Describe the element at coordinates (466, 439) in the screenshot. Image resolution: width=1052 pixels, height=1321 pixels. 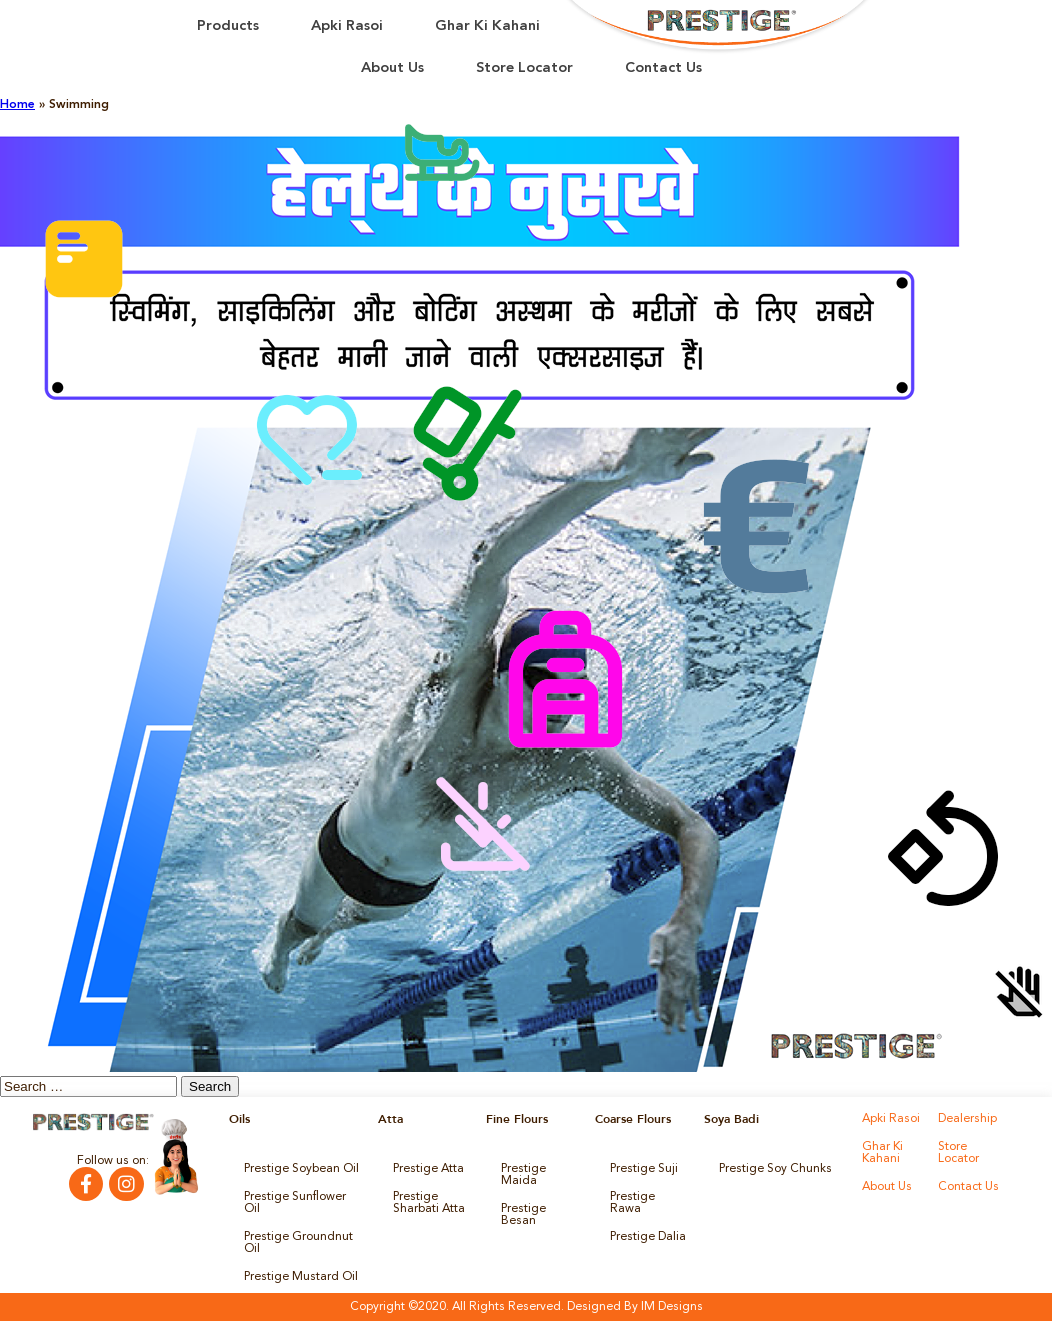
I see `view your shopping cart` at that location.